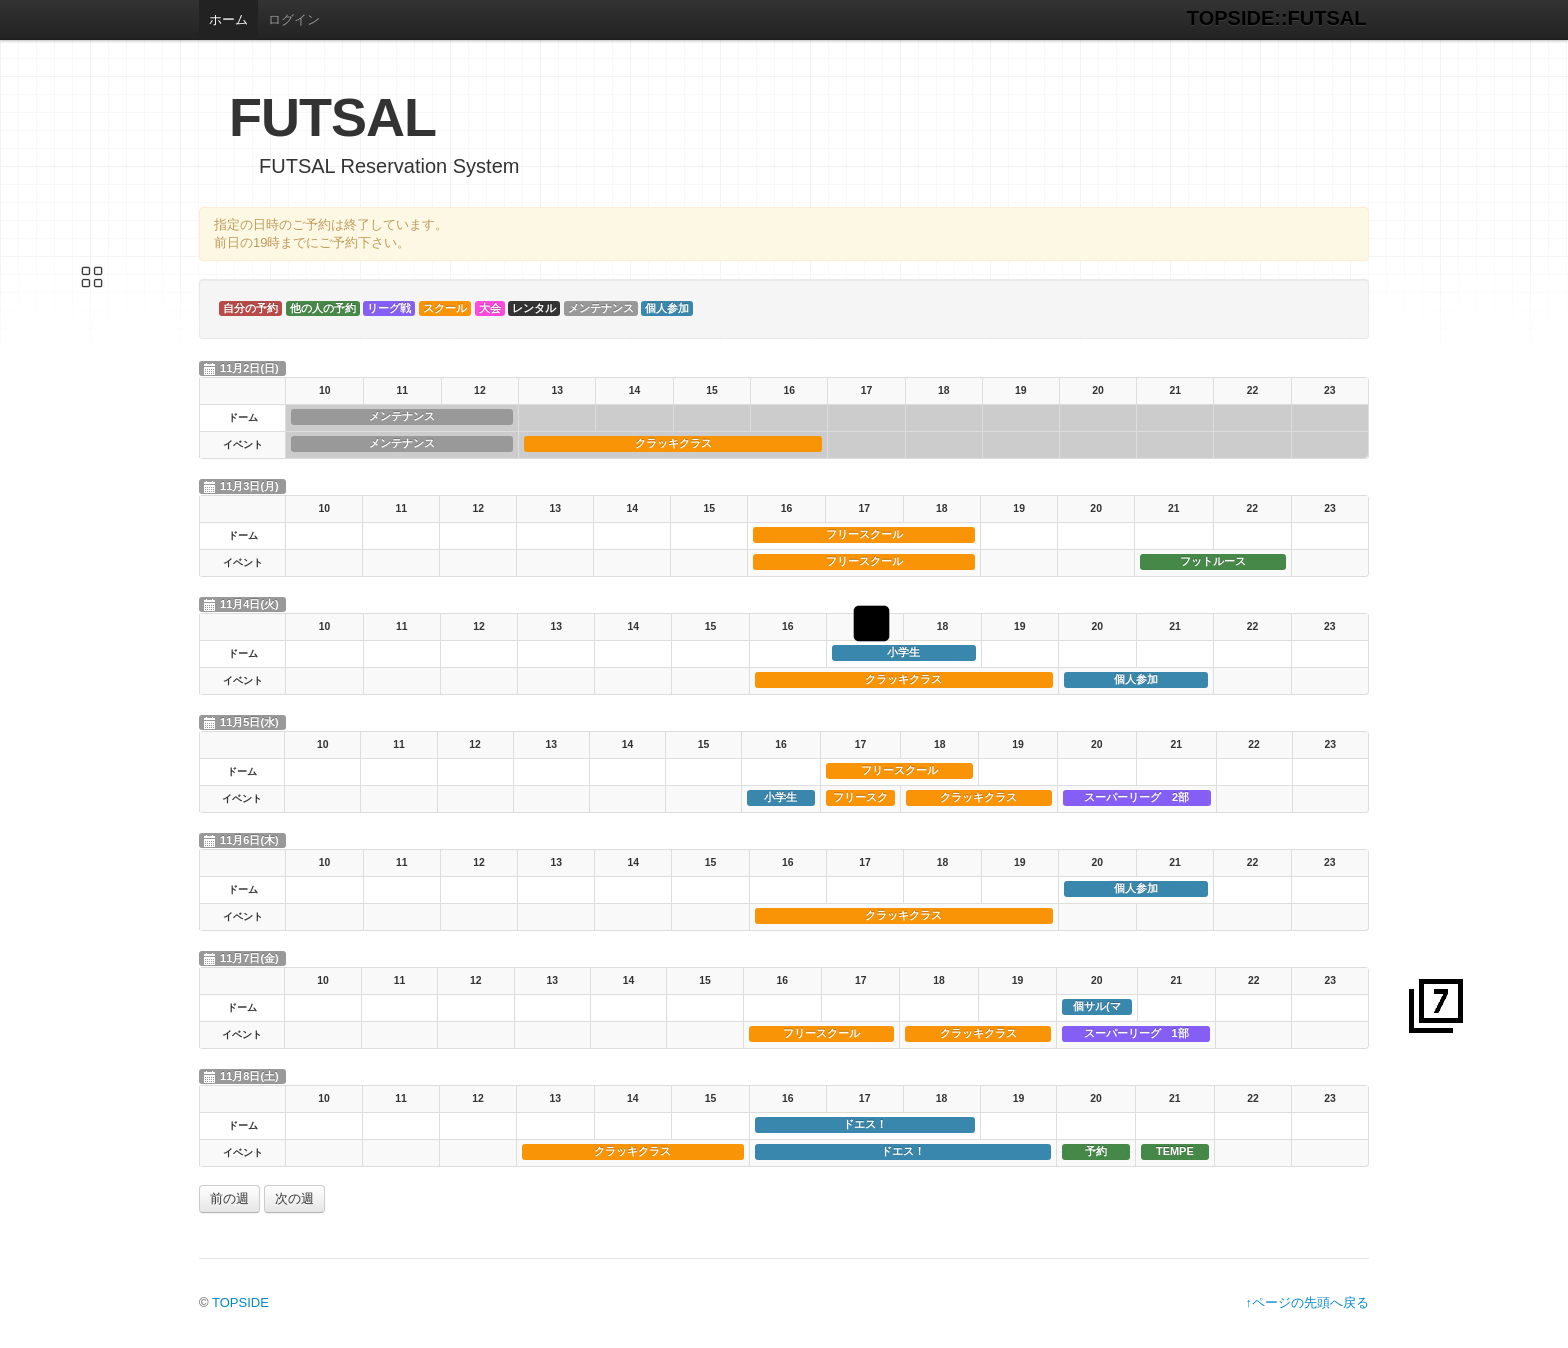 The height and width of the screenshot is (1348, 1568). Describe the element at coordinates (92, 277) in the screenshot. I see `view all applications` at that location.